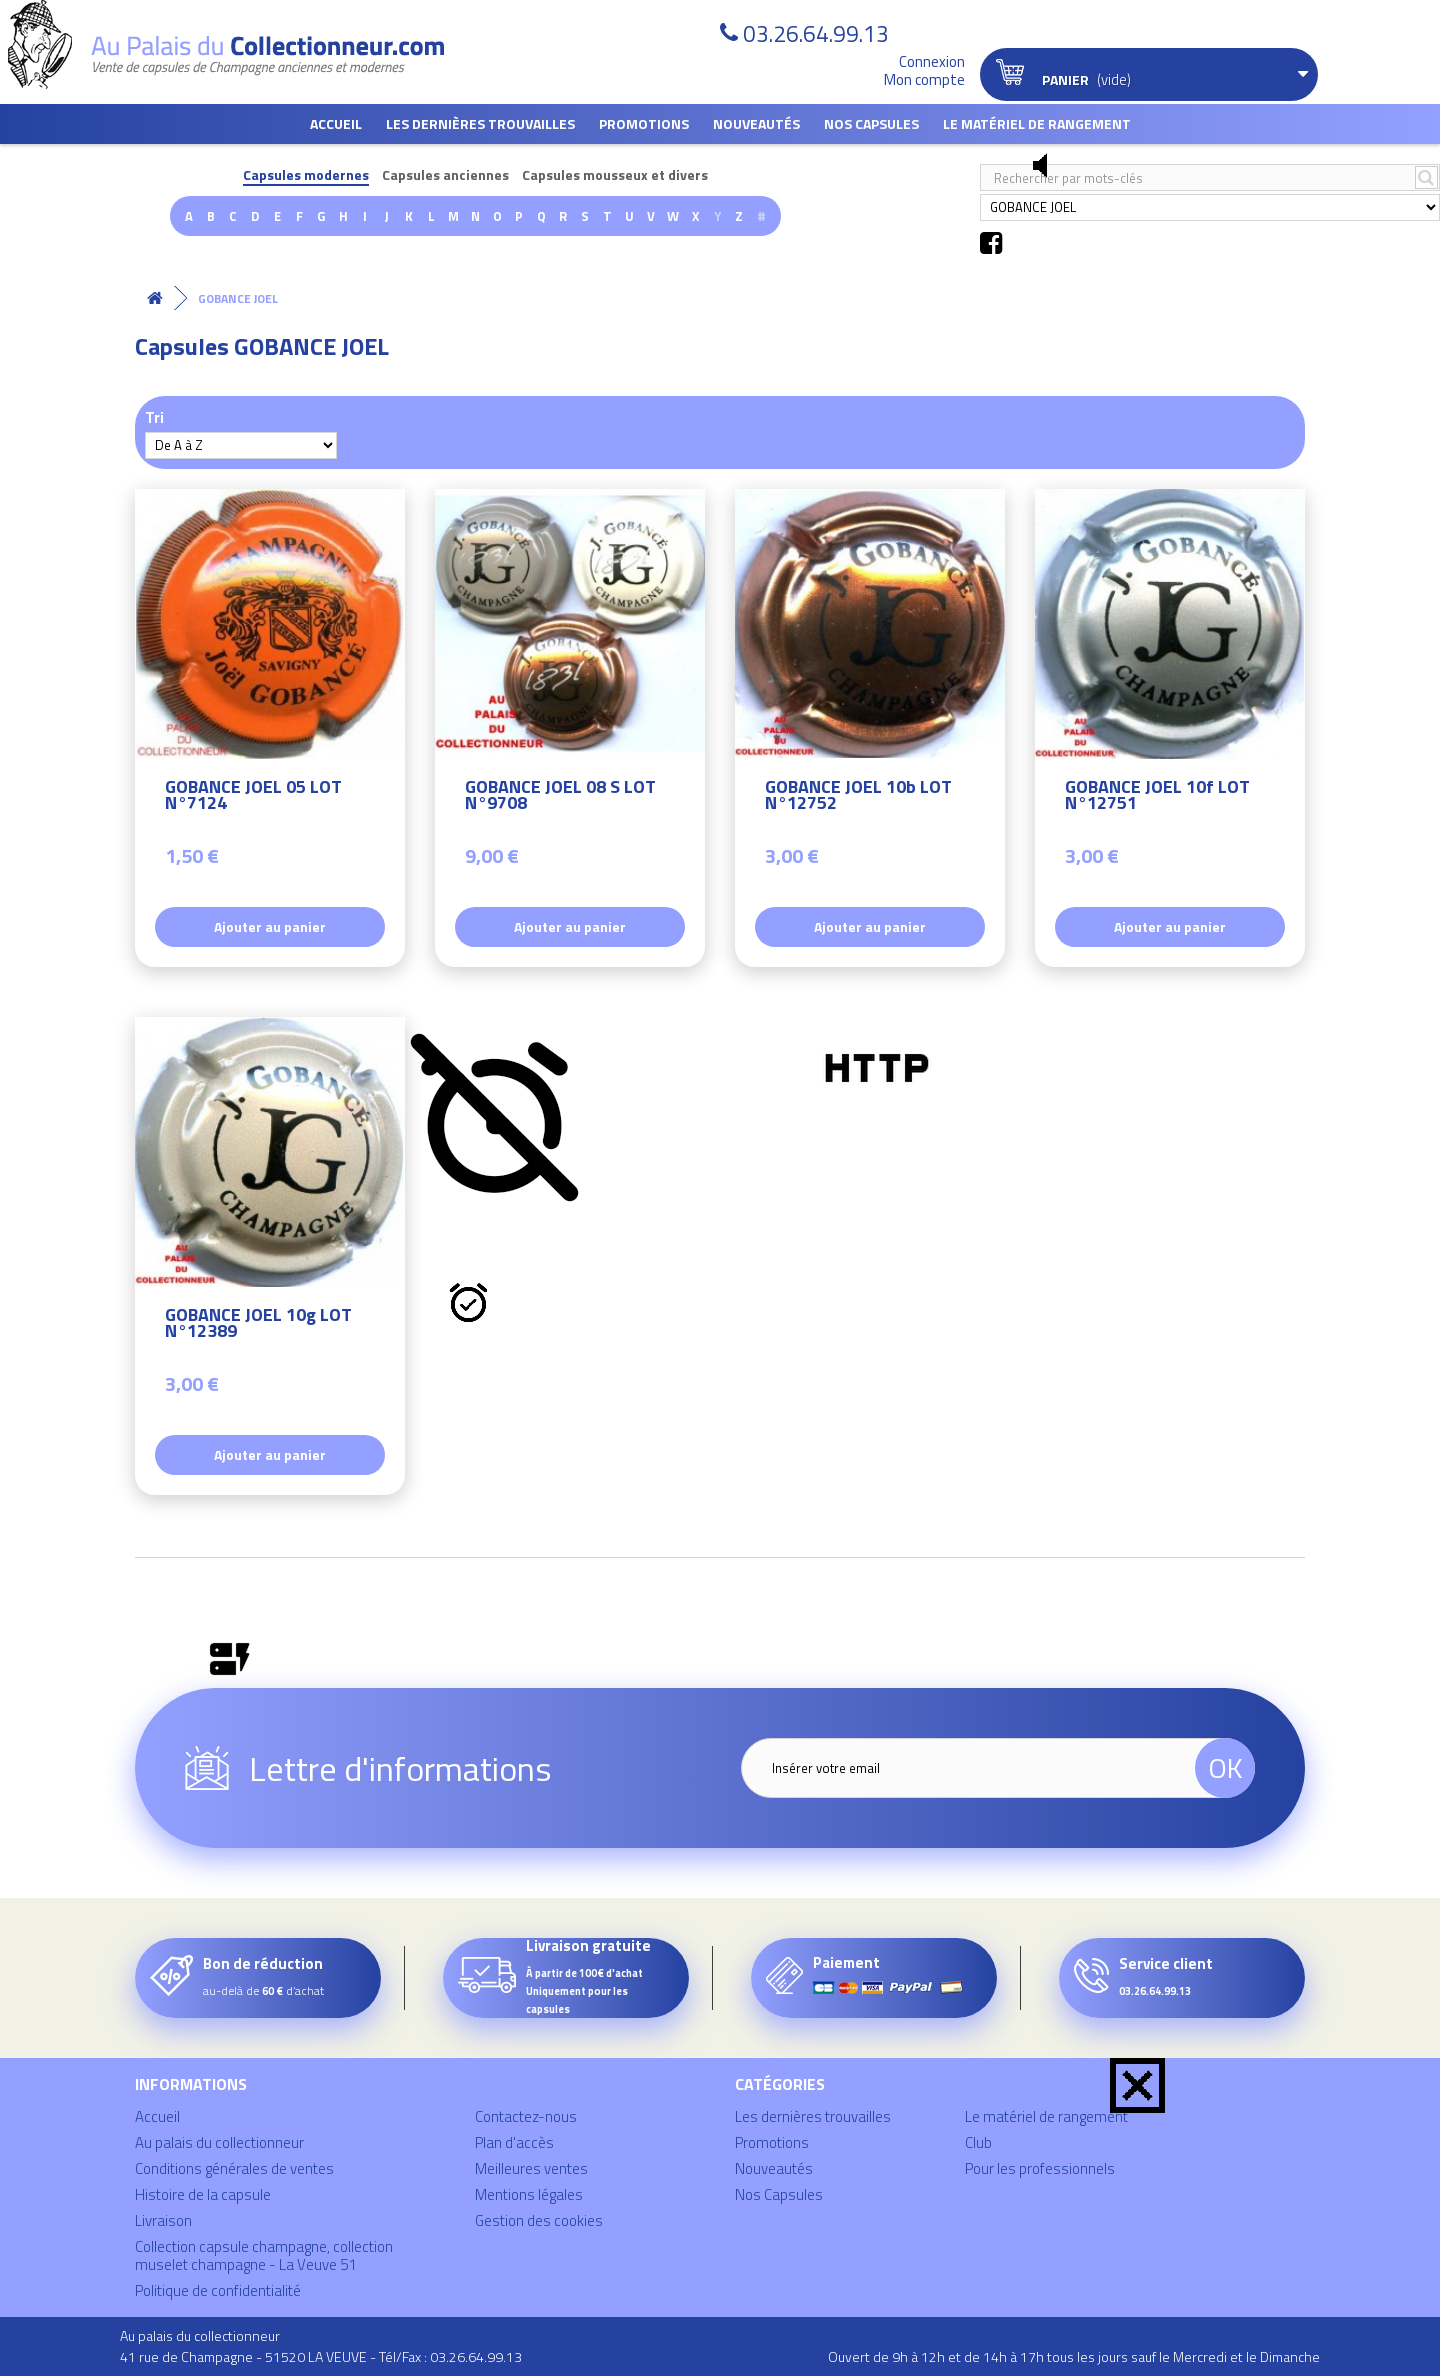 The height and width of the screenshot is (2376, 1440). I want to click on indicates a web link or URL, so click(877, 1068).